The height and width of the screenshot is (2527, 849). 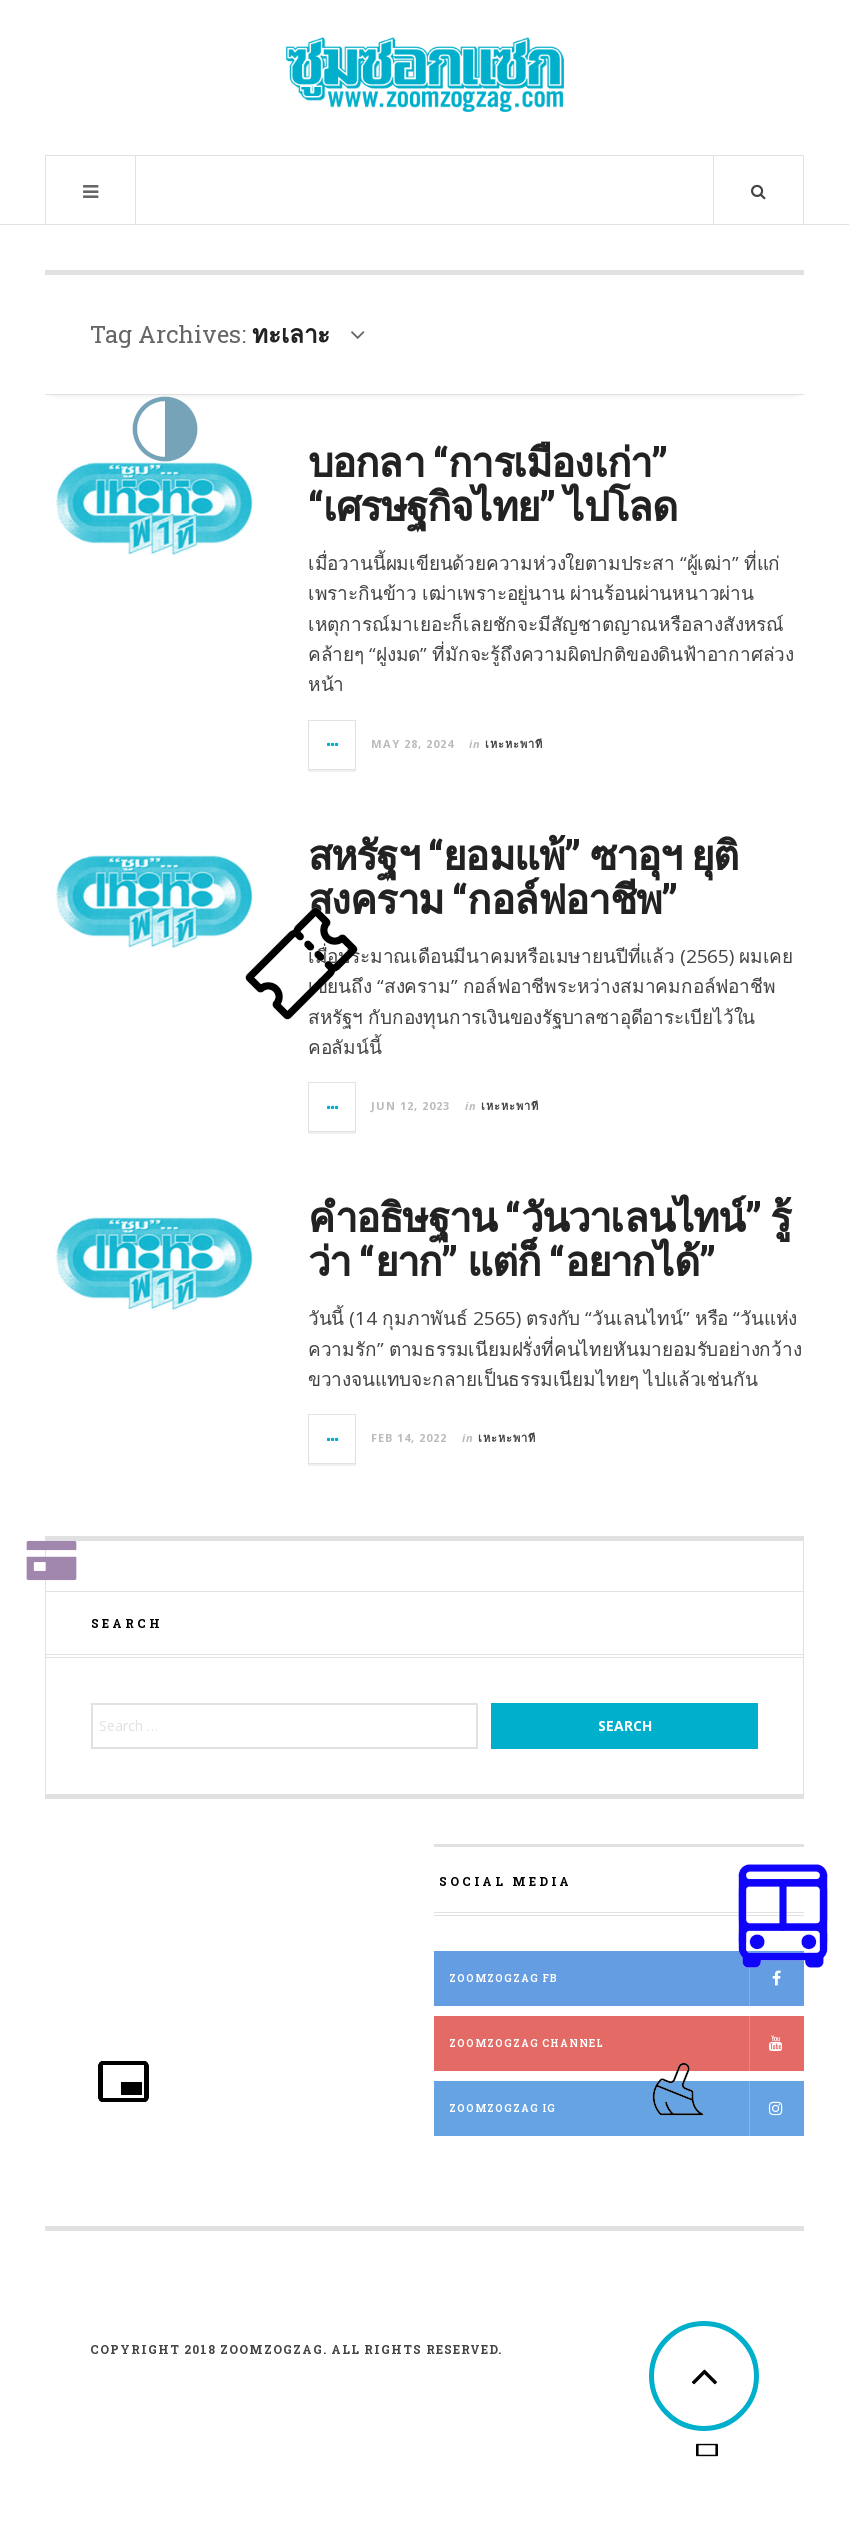 I want to click on add branding or watermark to content, so click(x=123, y=2081).